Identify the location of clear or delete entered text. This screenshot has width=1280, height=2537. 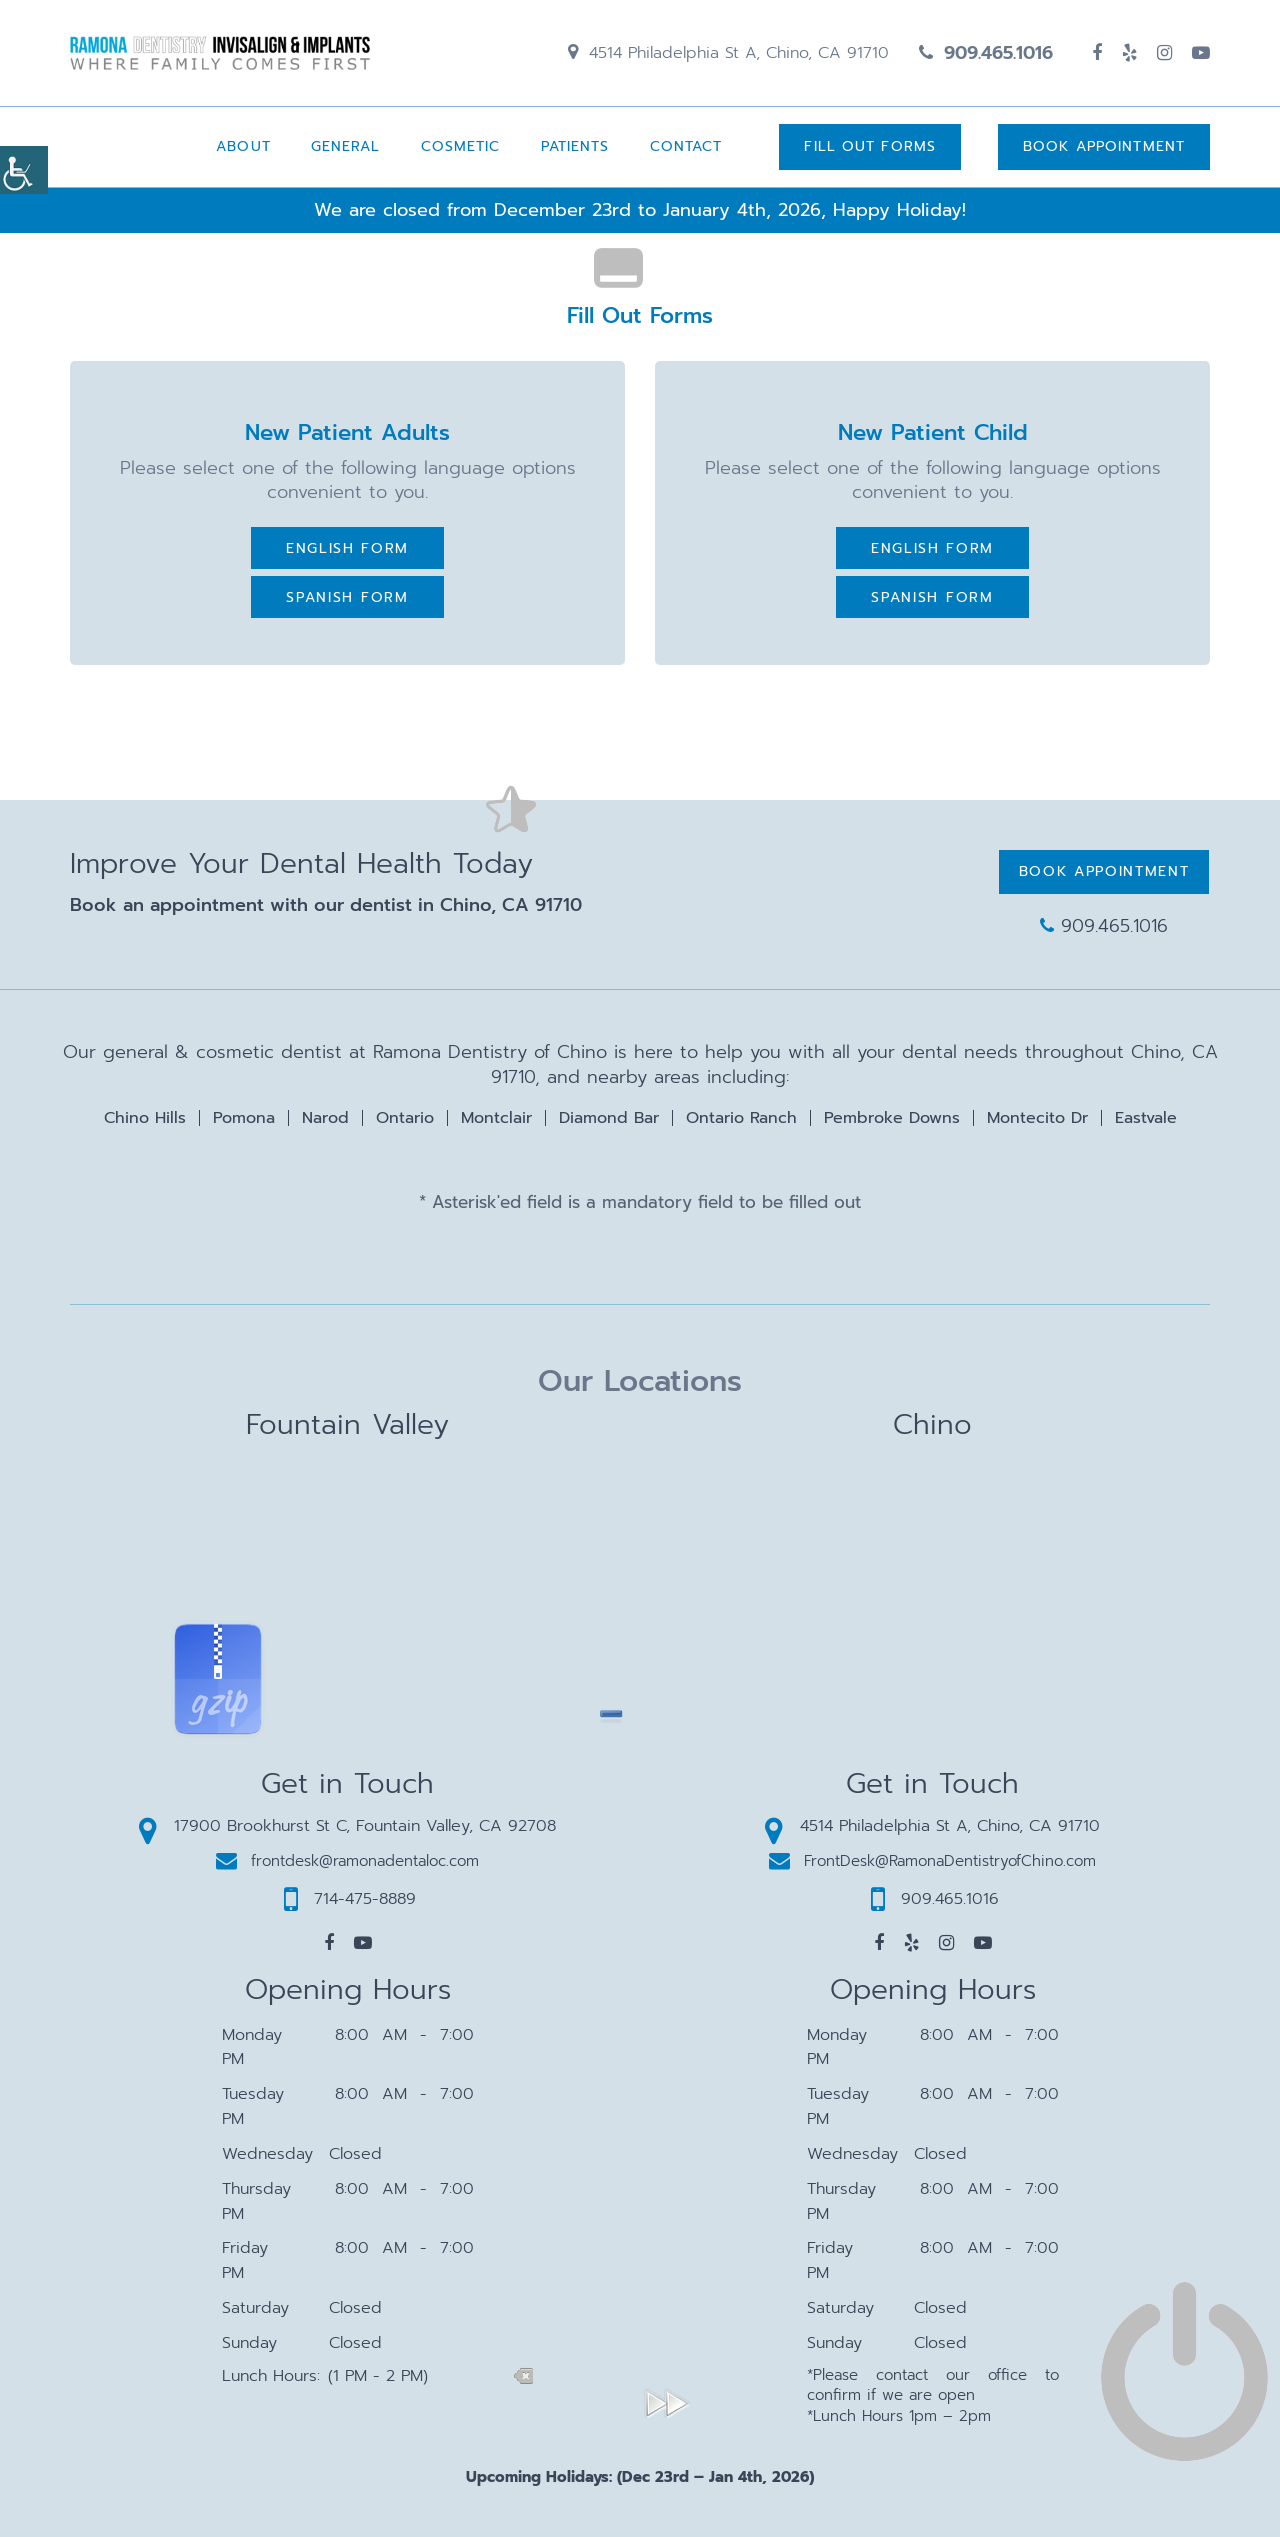
(522, 2375).